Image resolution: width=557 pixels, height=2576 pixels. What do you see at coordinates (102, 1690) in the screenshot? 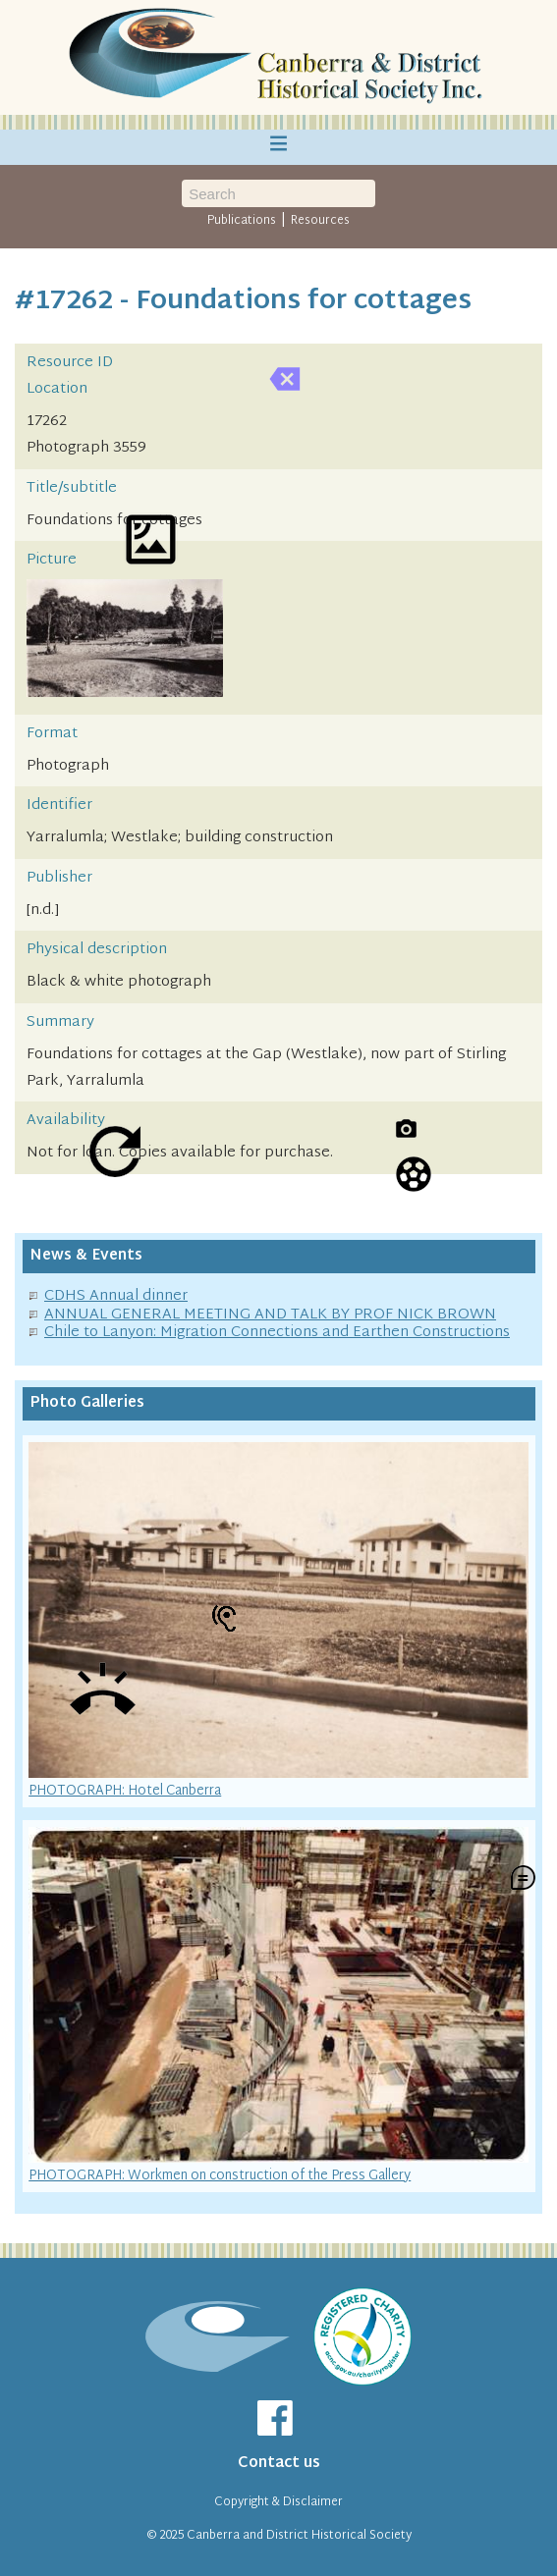
I see `incoming call ringing` at bounding box center [102, 1690].